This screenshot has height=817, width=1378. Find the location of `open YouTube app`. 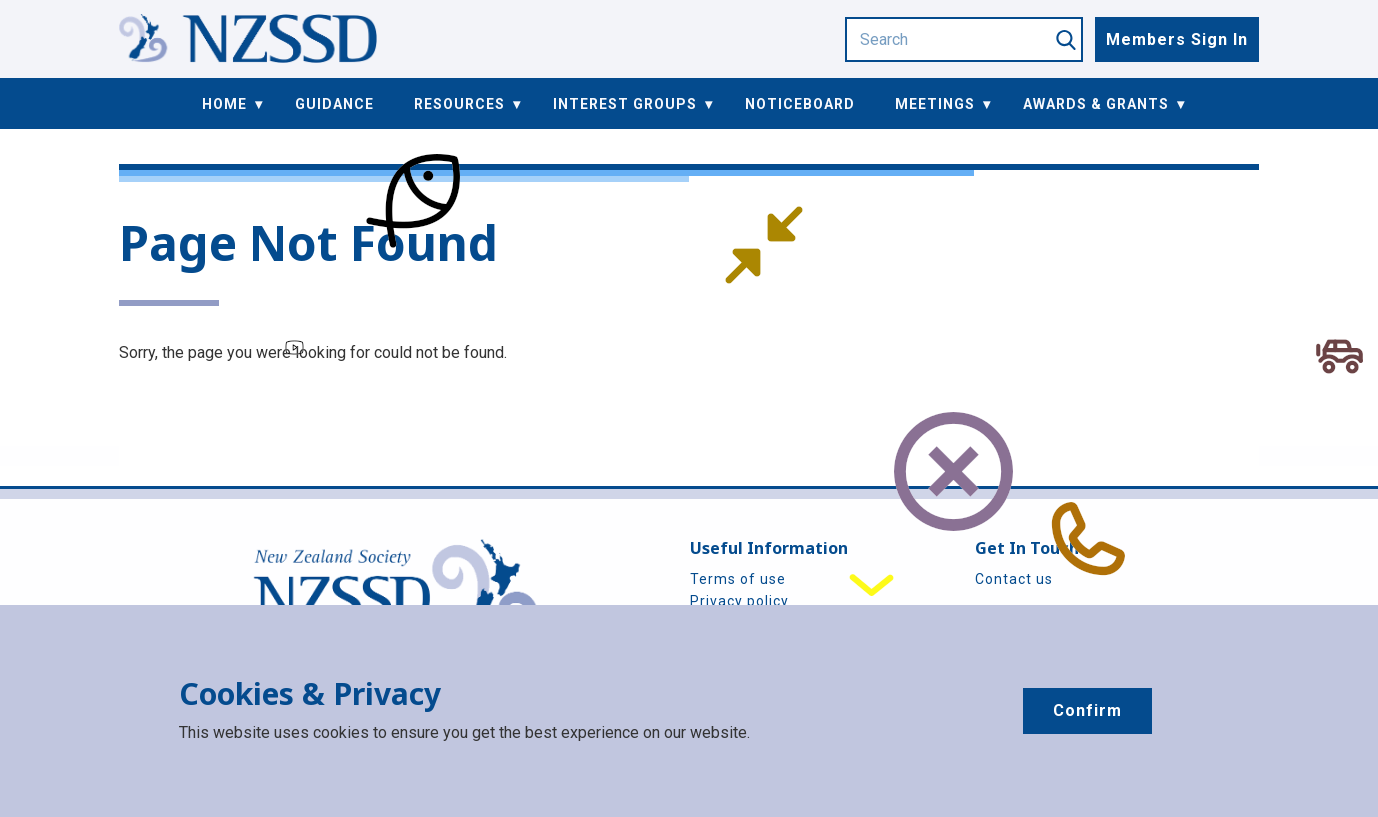

open YouTube app is located at coordinates (294, 347).